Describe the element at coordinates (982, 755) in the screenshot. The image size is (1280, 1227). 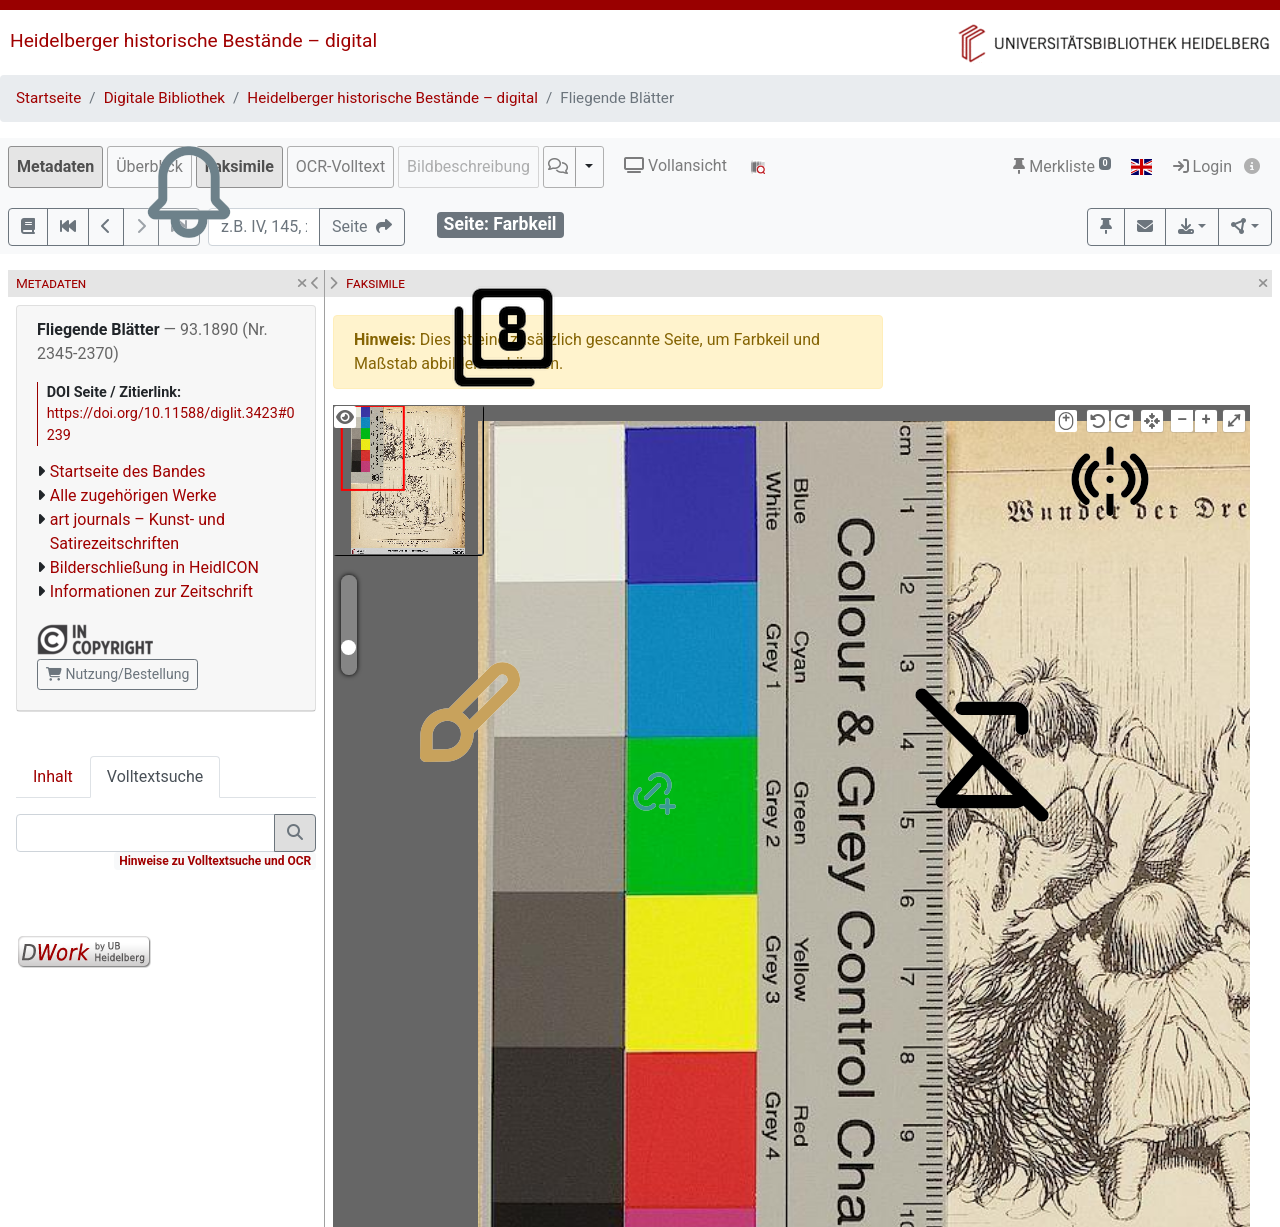
I see `disable automatic sum calculation` at that location.